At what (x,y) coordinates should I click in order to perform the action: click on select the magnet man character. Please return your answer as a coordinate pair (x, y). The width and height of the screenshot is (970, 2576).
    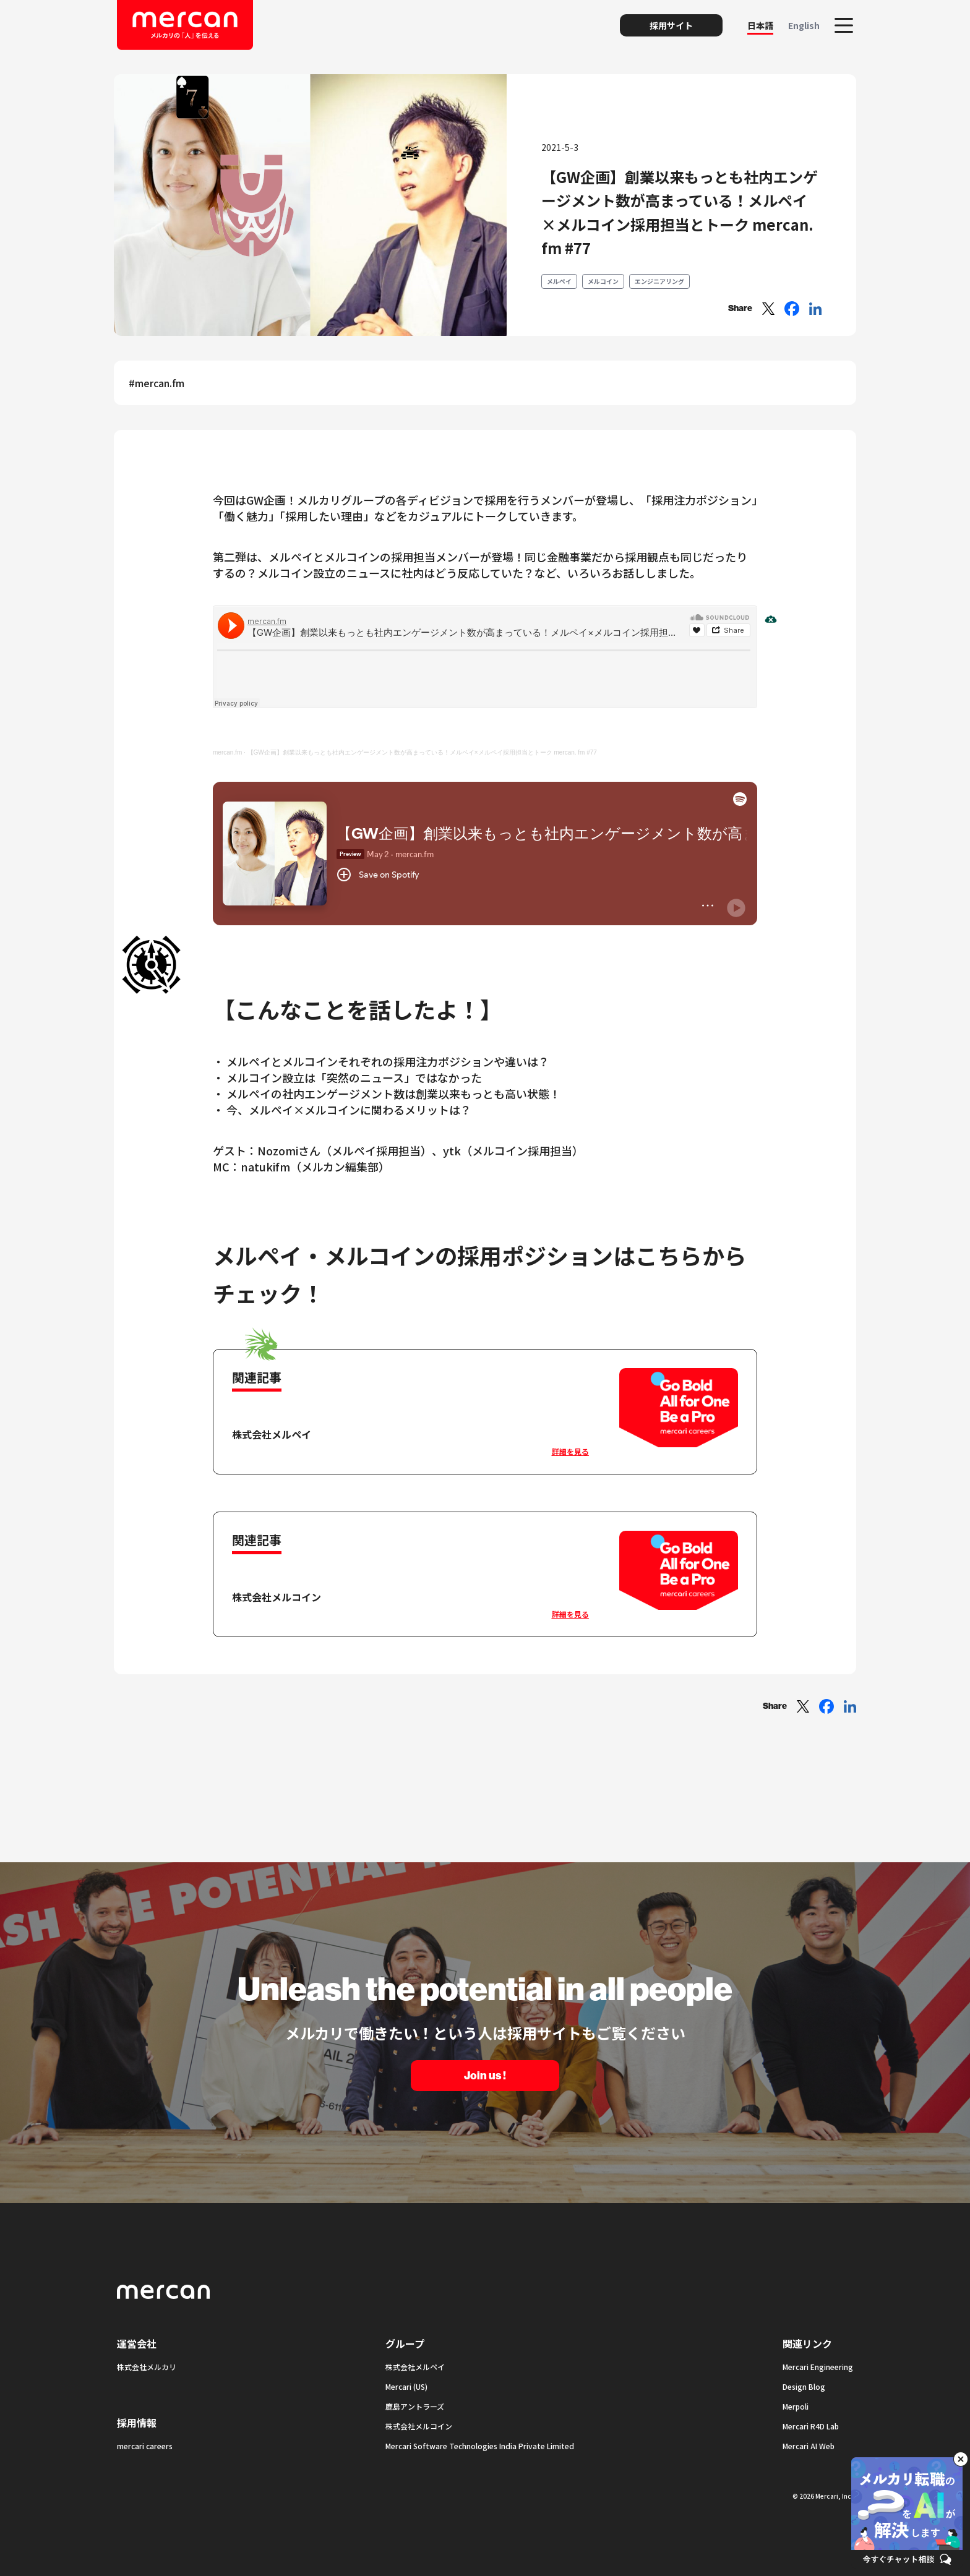
    Looking at the image, I should click on (251, 205).